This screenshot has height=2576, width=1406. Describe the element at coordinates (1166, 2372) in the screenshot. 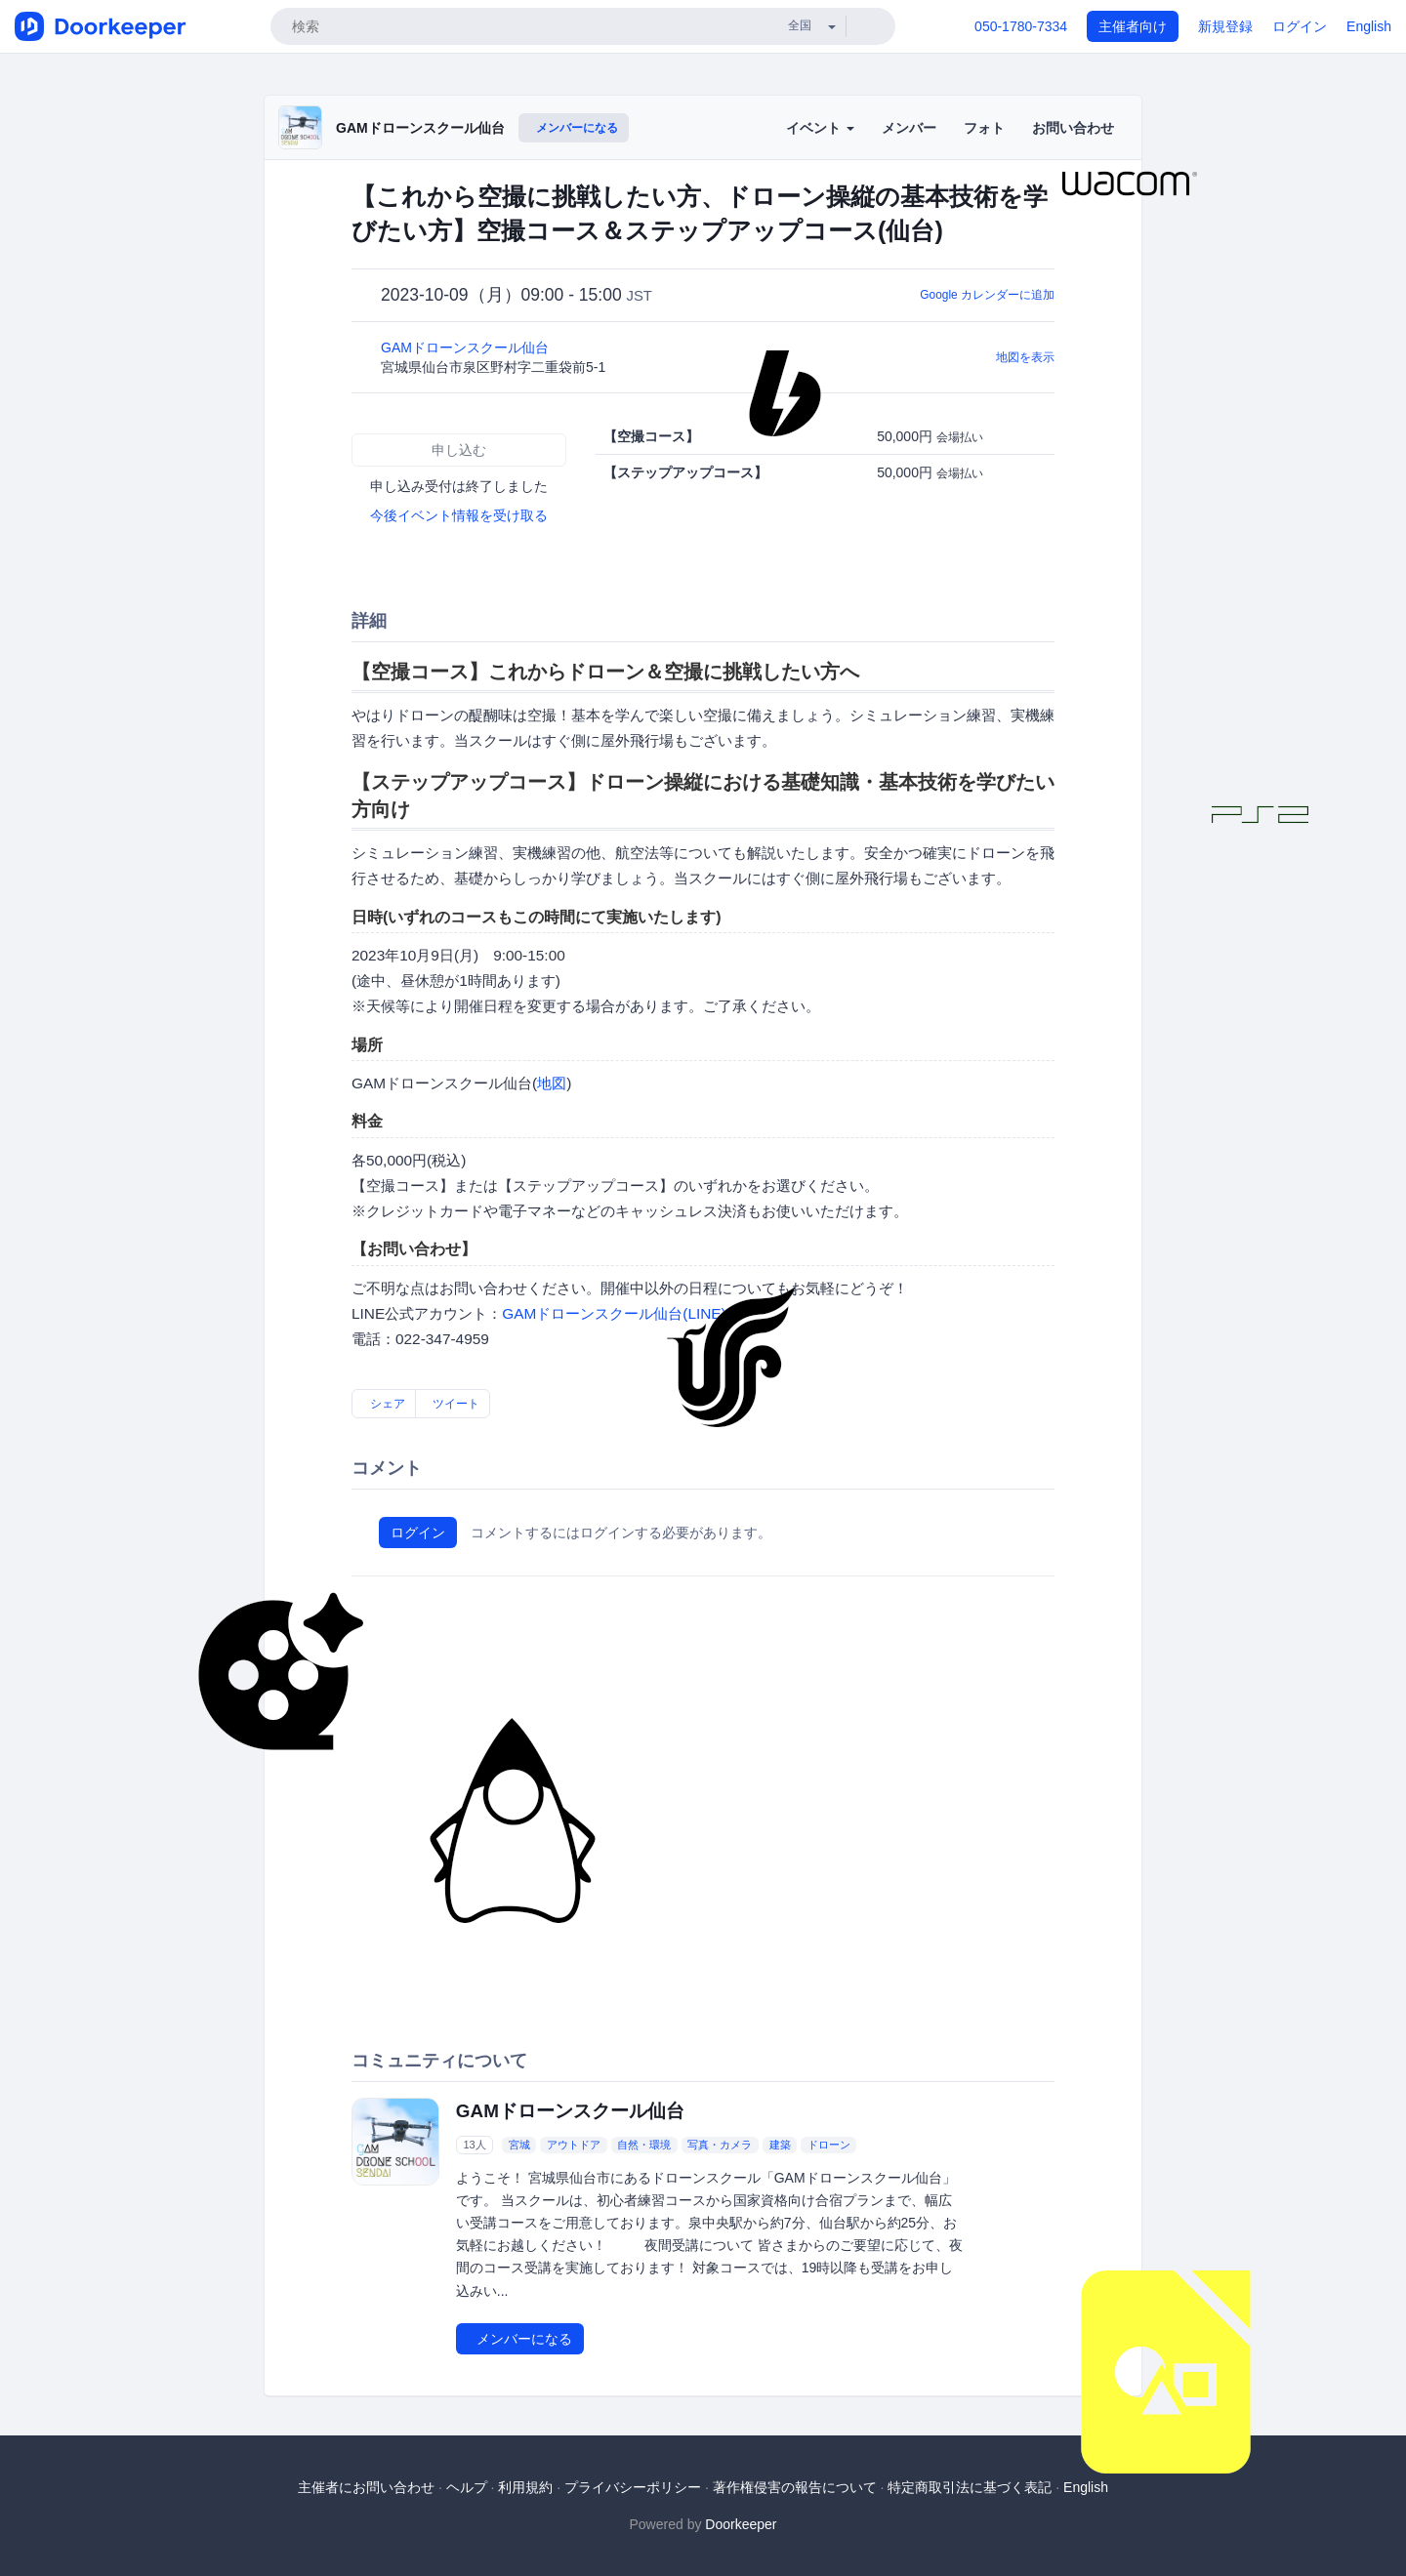

I see `open LibreOffice Draw application` at that location.